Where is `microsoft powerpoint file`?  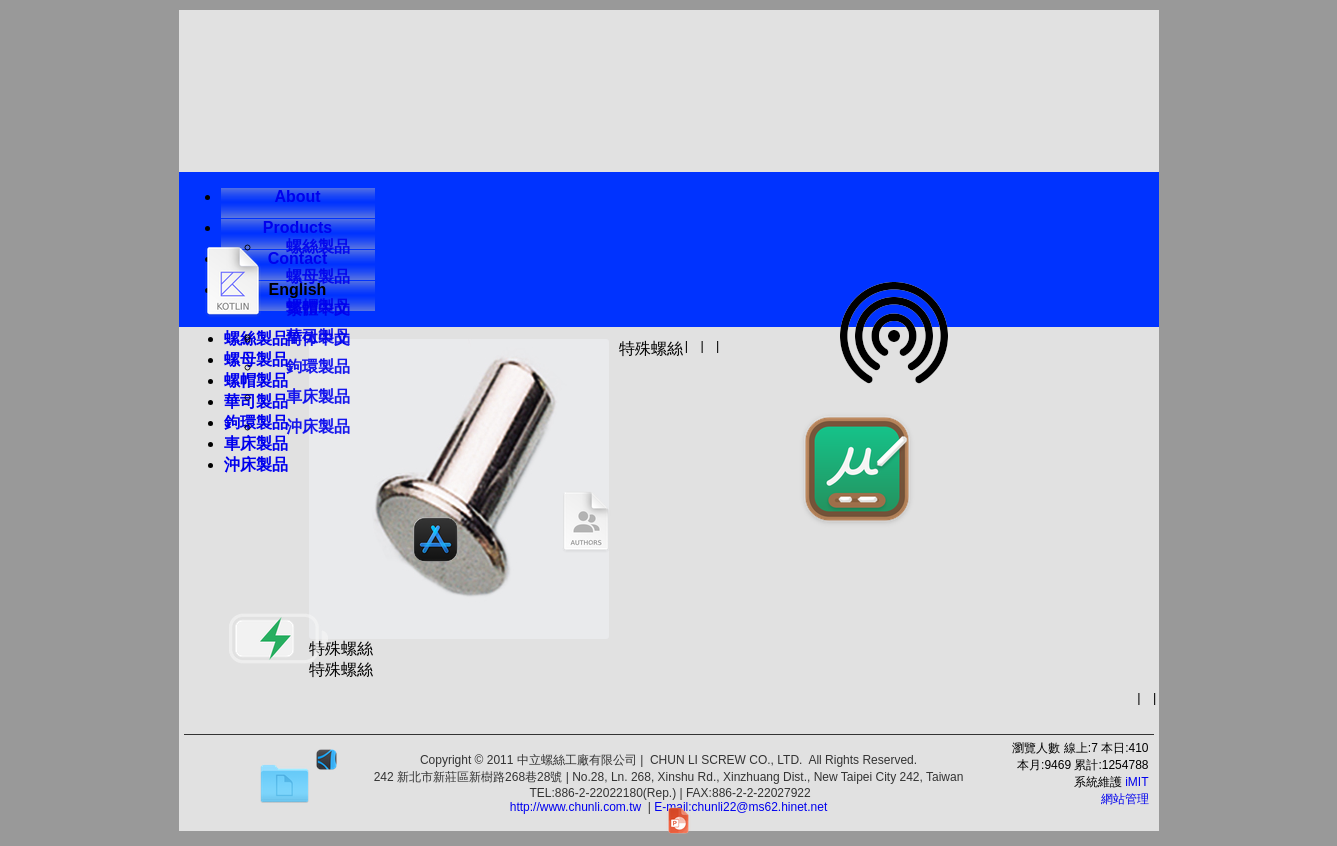
microsoft powerpoint file is located at coordinates (678, 820).